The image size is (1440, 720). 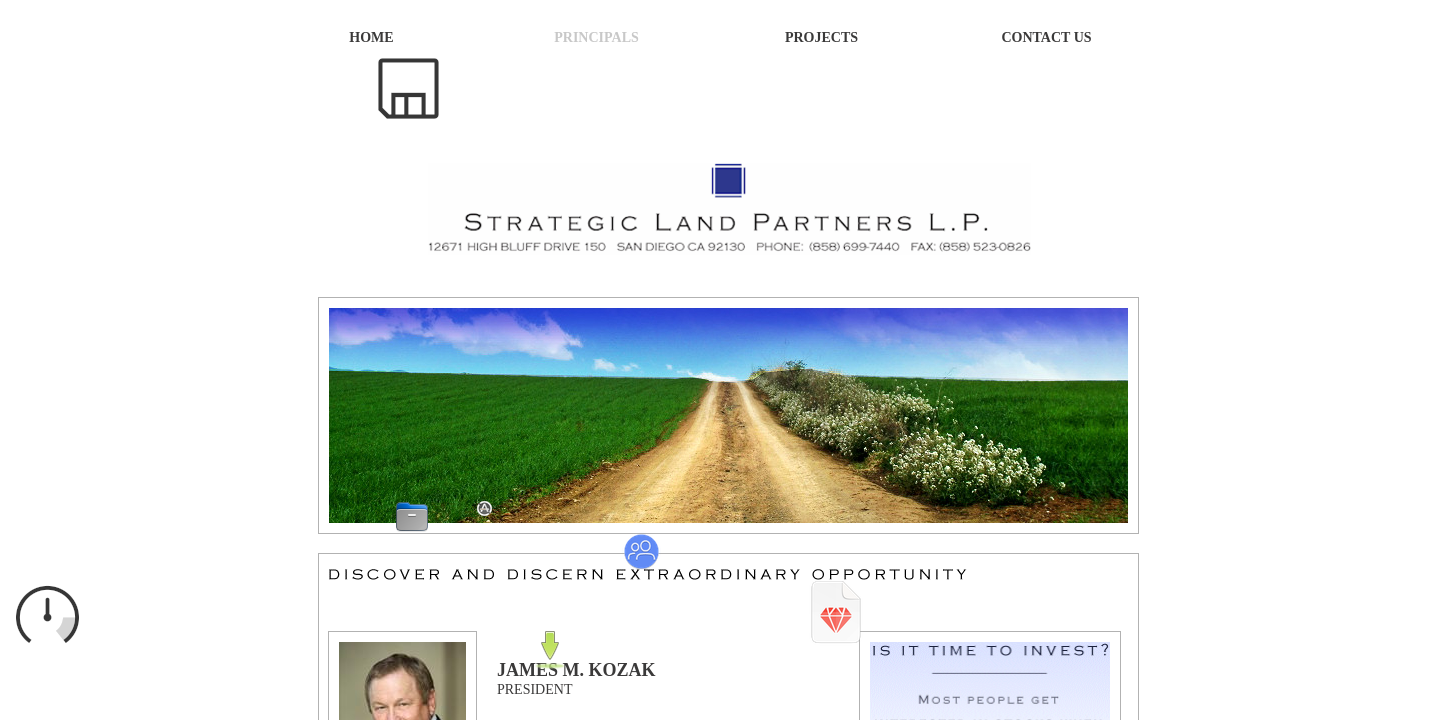 I want to click on save current file or document, so click(x=408, y=88).